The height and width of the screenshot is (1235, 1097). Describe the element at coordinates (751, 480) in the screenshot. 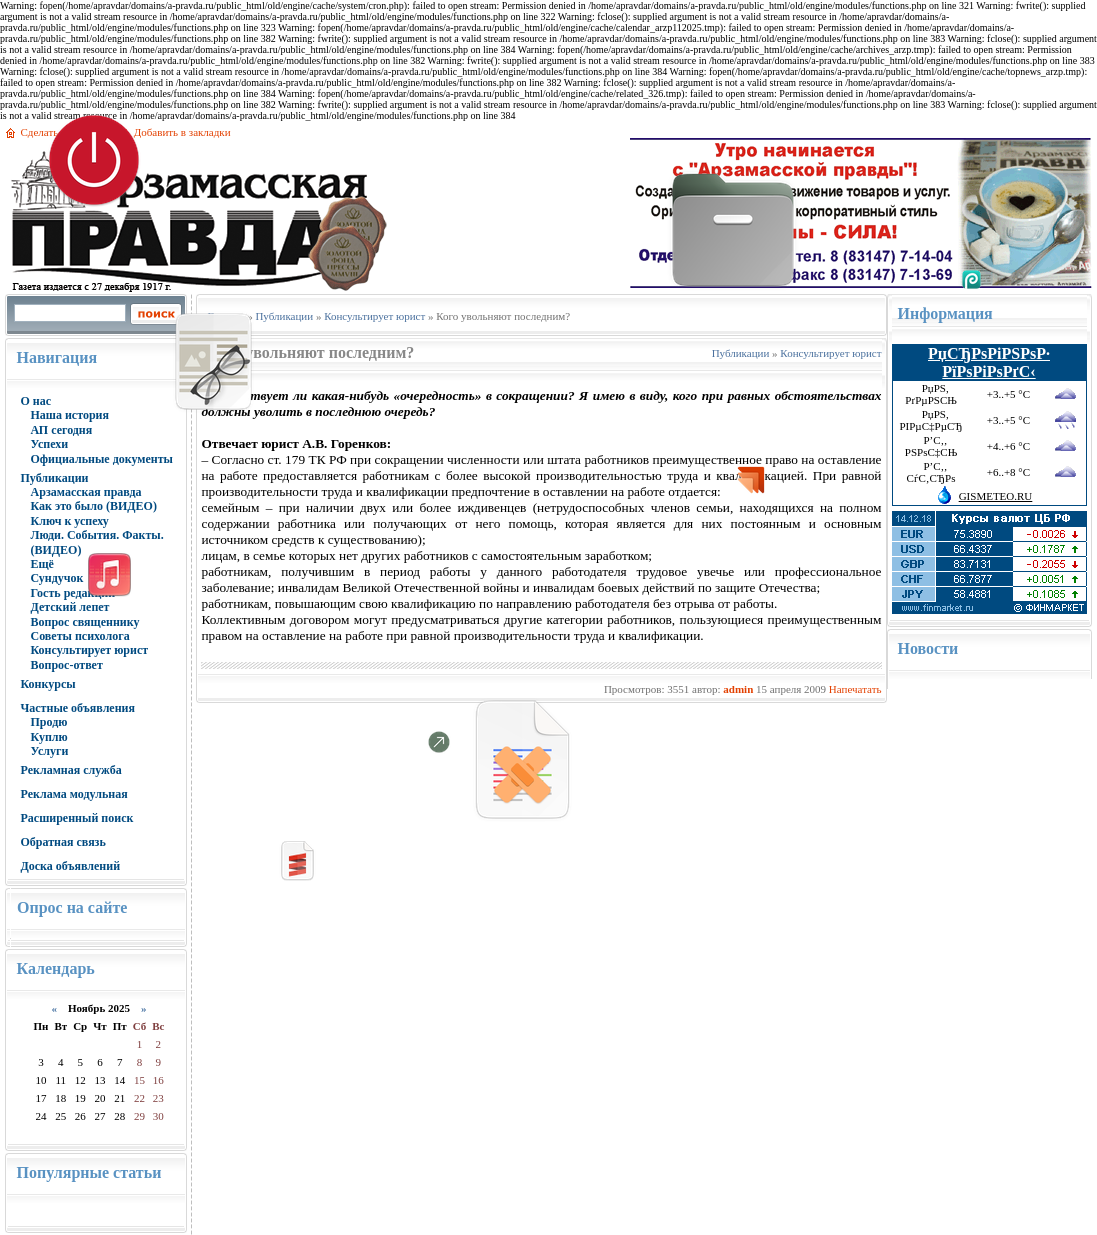

I see `open the marketing app` at that location.